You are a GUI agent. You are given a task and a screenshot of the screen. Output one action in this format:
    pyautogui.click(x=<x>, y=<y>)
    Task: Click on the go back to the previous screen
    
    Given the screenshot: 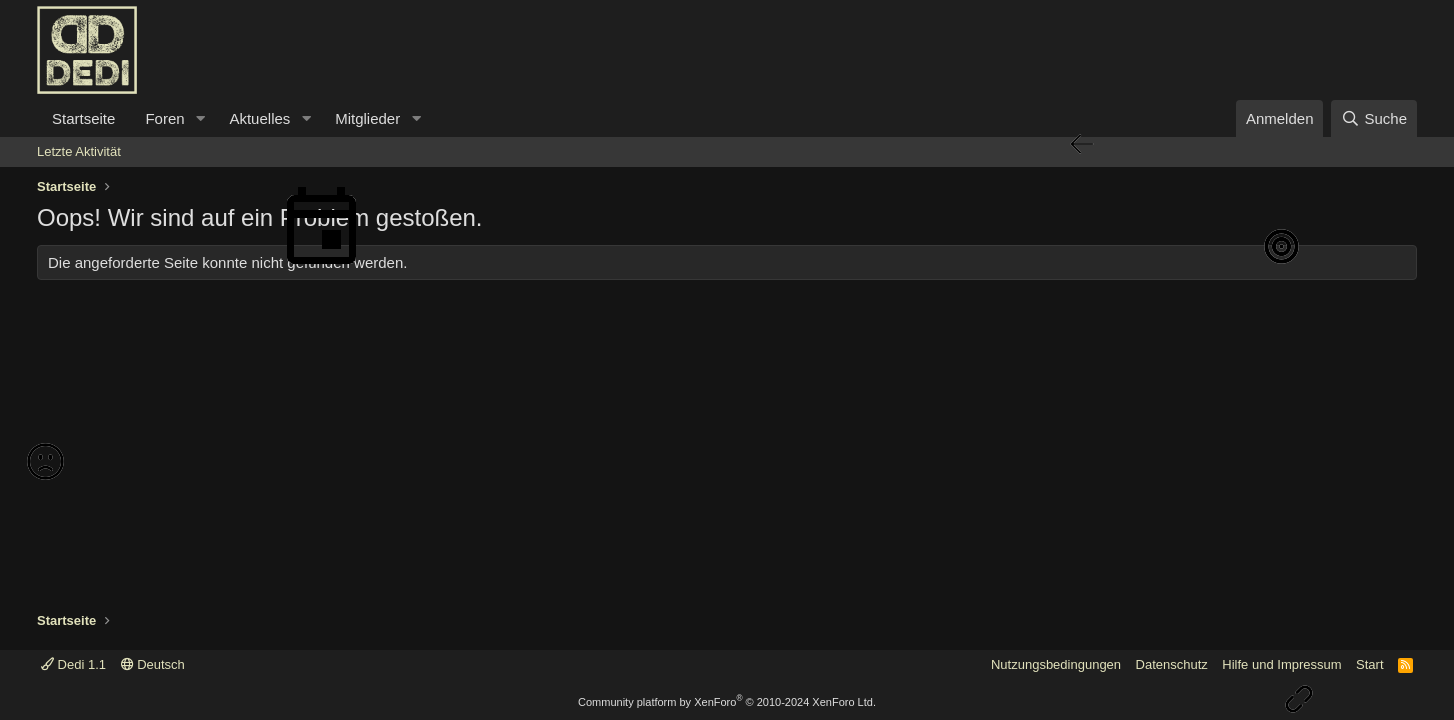 What is the action you would take?
    pyautogui.click(x=1082, y=144)
    